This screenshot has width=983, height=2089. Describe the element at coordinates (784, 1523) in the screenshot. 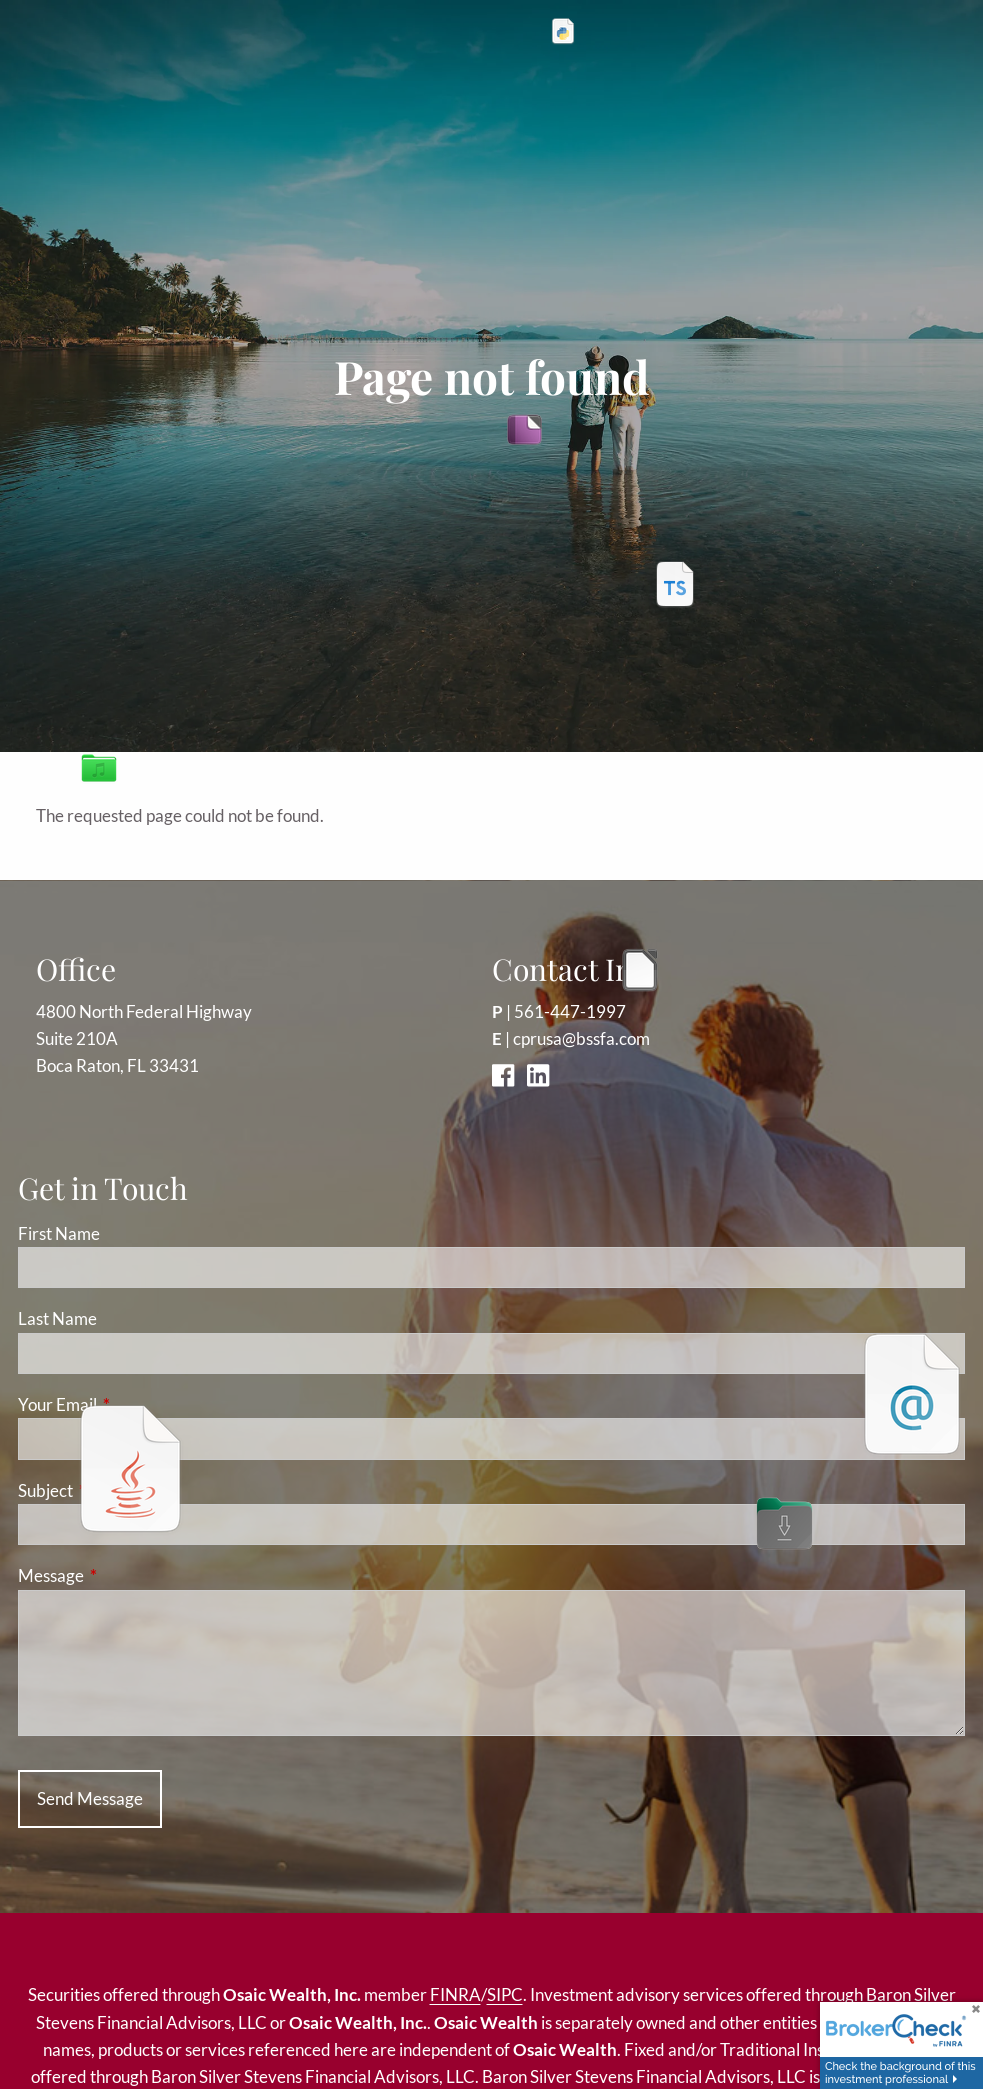

I see `open your downloads folder` at that location.